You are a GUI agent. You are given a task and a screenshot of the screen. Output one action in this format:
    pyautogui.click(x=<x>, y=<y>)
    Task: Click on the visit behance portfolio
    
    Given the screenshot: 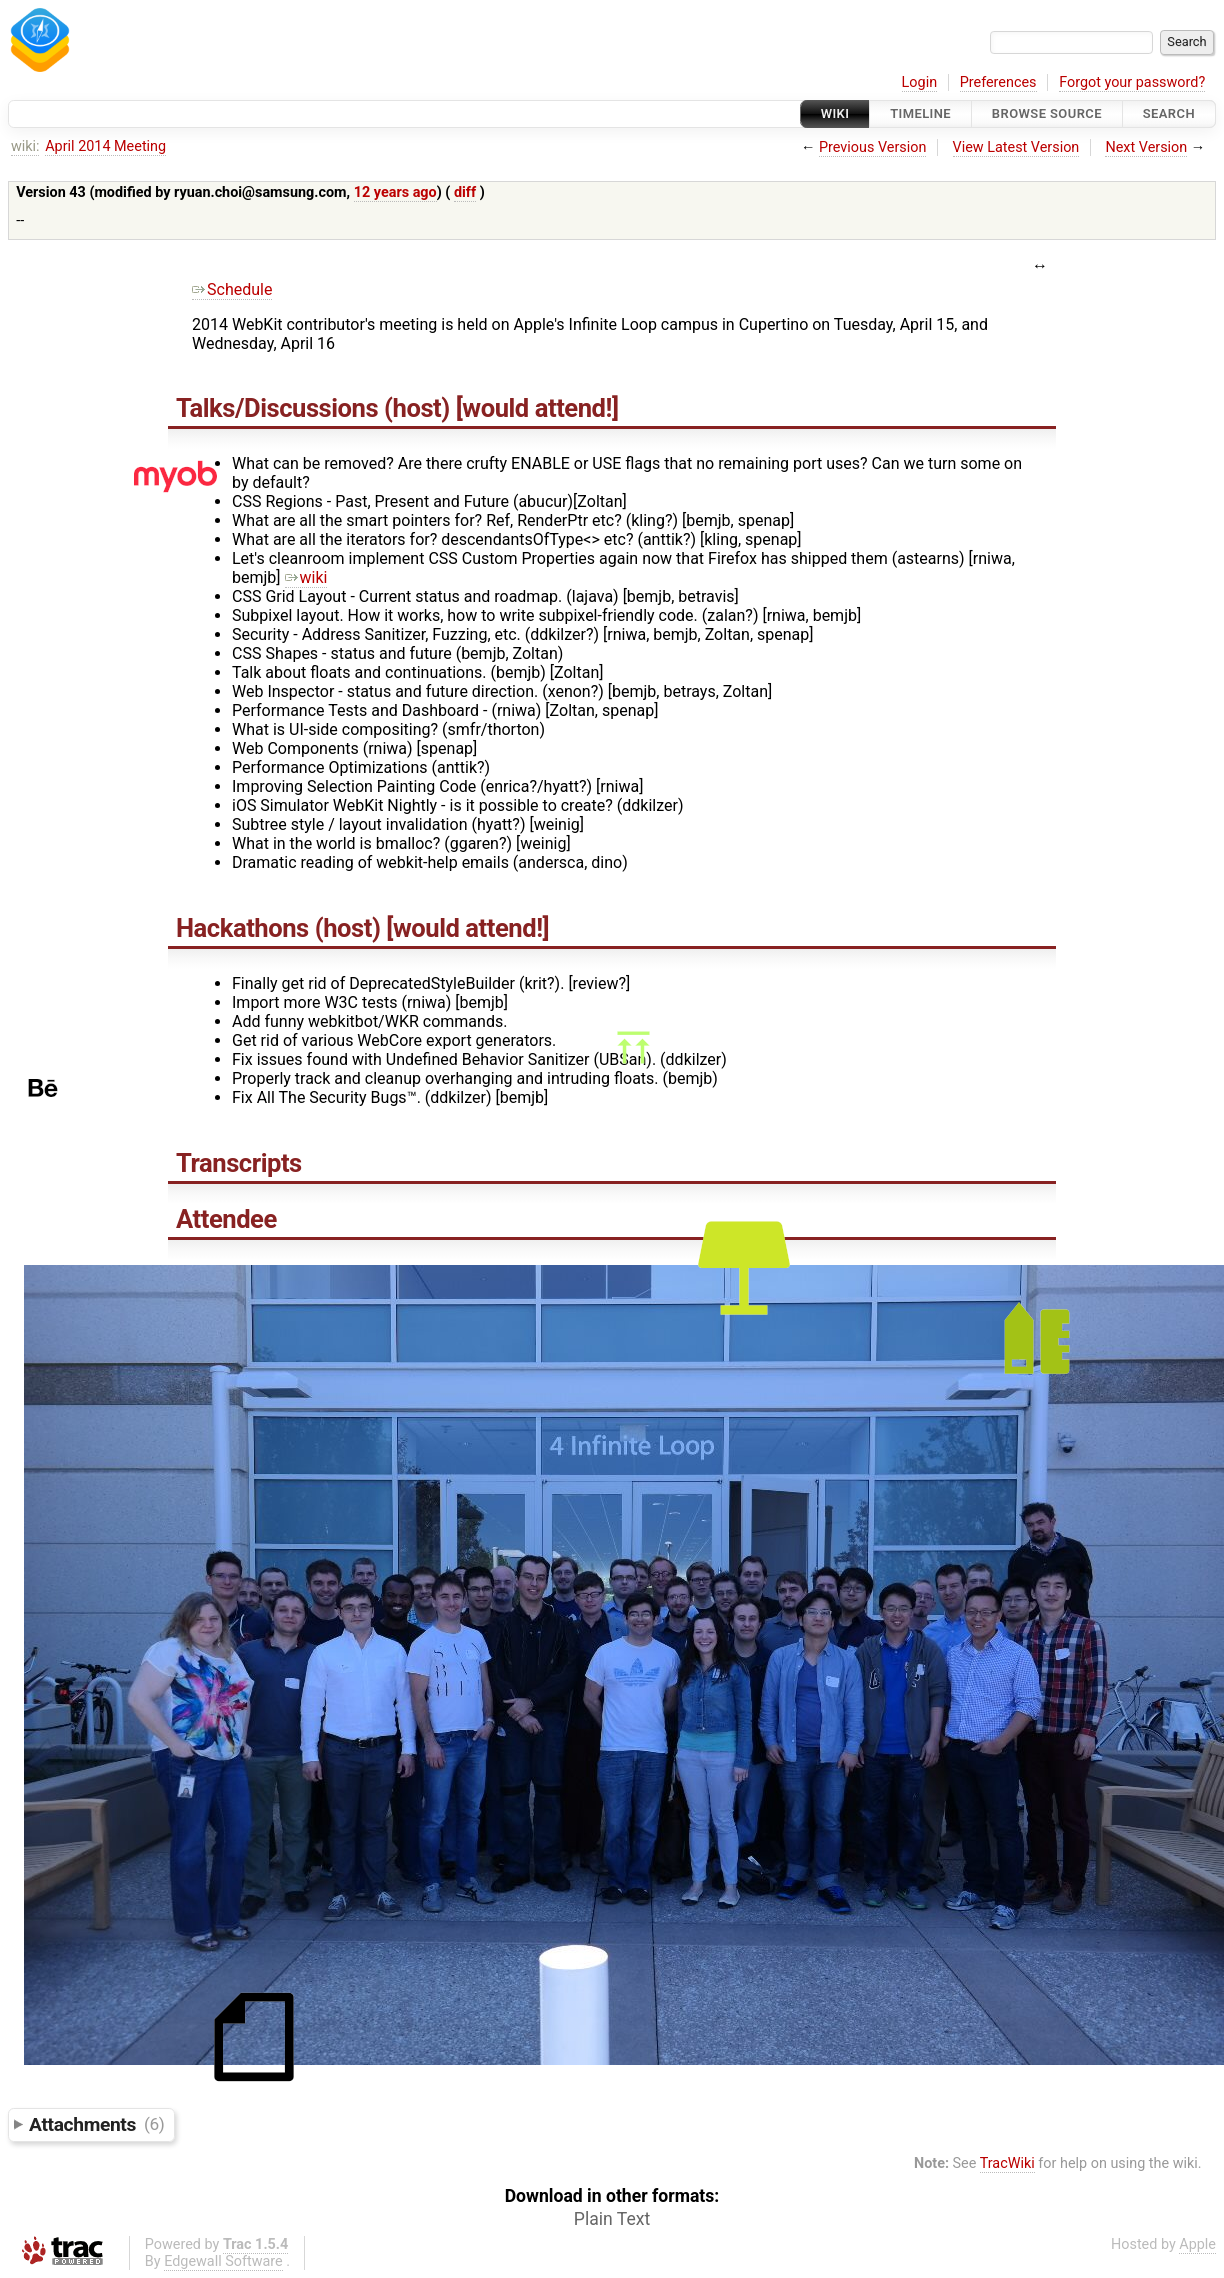 What is the action you would take?
    pyautogui.click(x=43, y=1088)
    